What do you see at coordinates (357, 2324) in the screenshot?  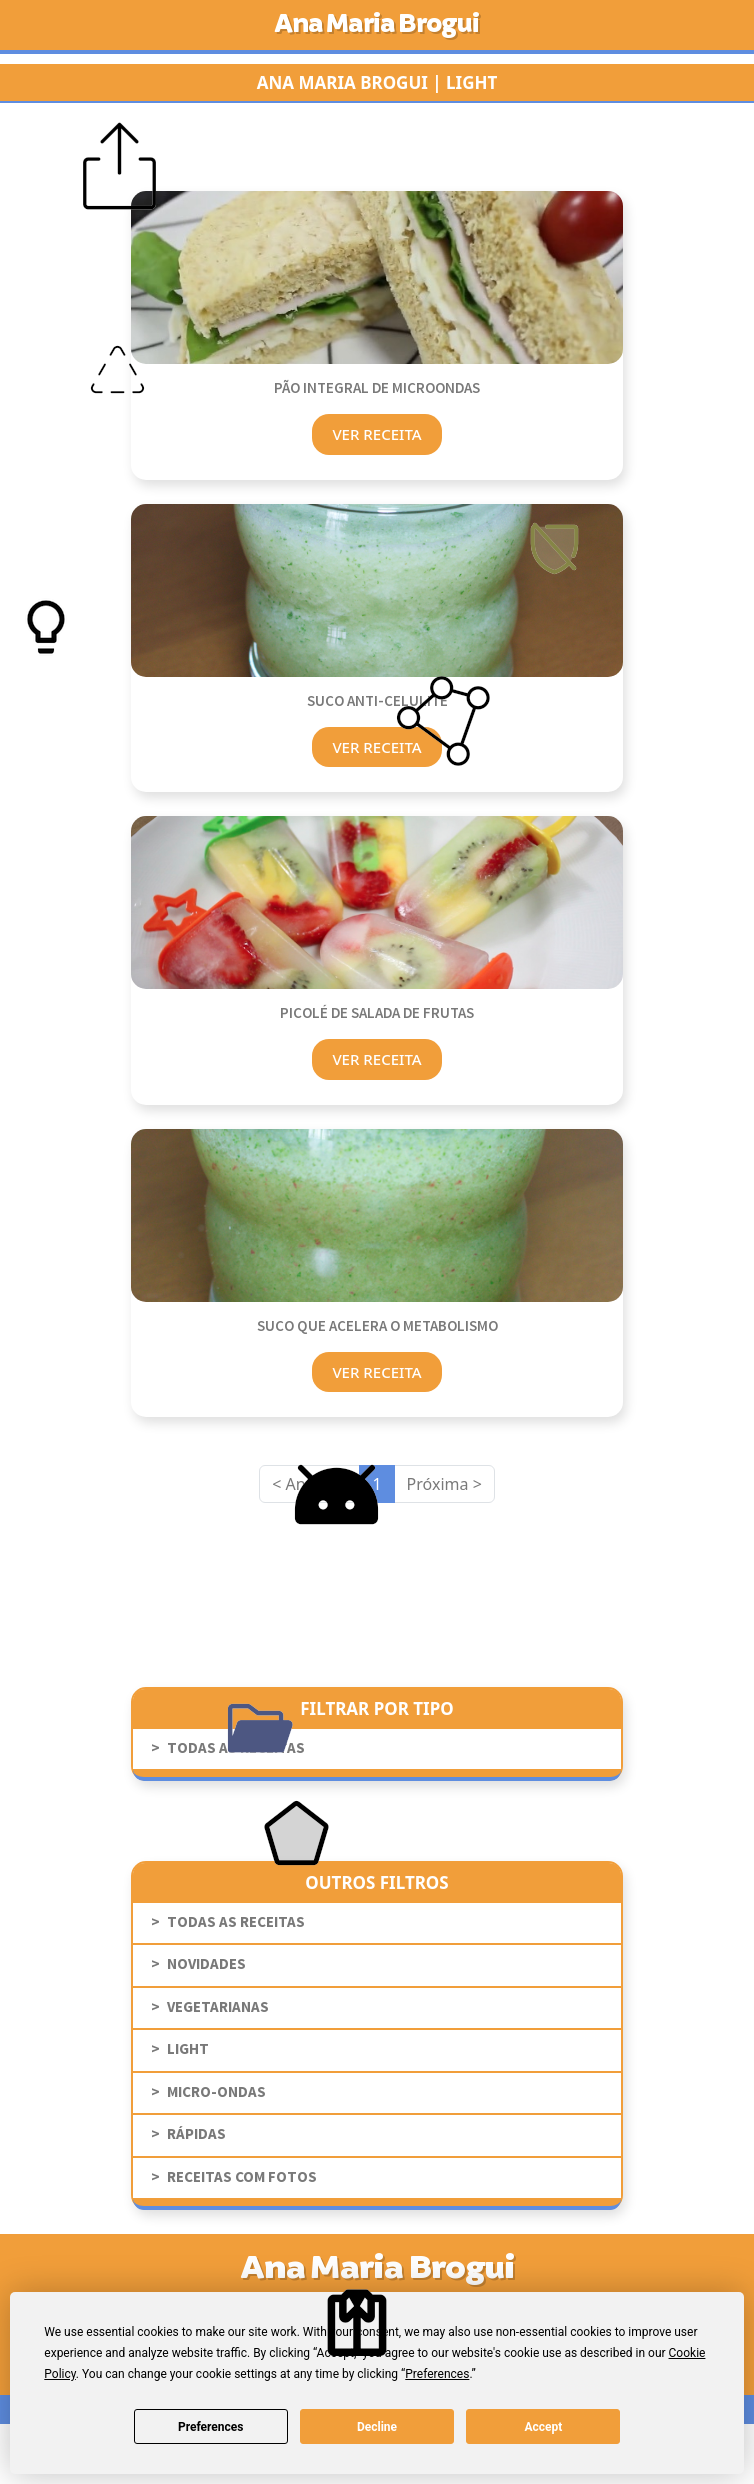 I see `view folded laundry or clothing items` at bounding box center [357, 2324].